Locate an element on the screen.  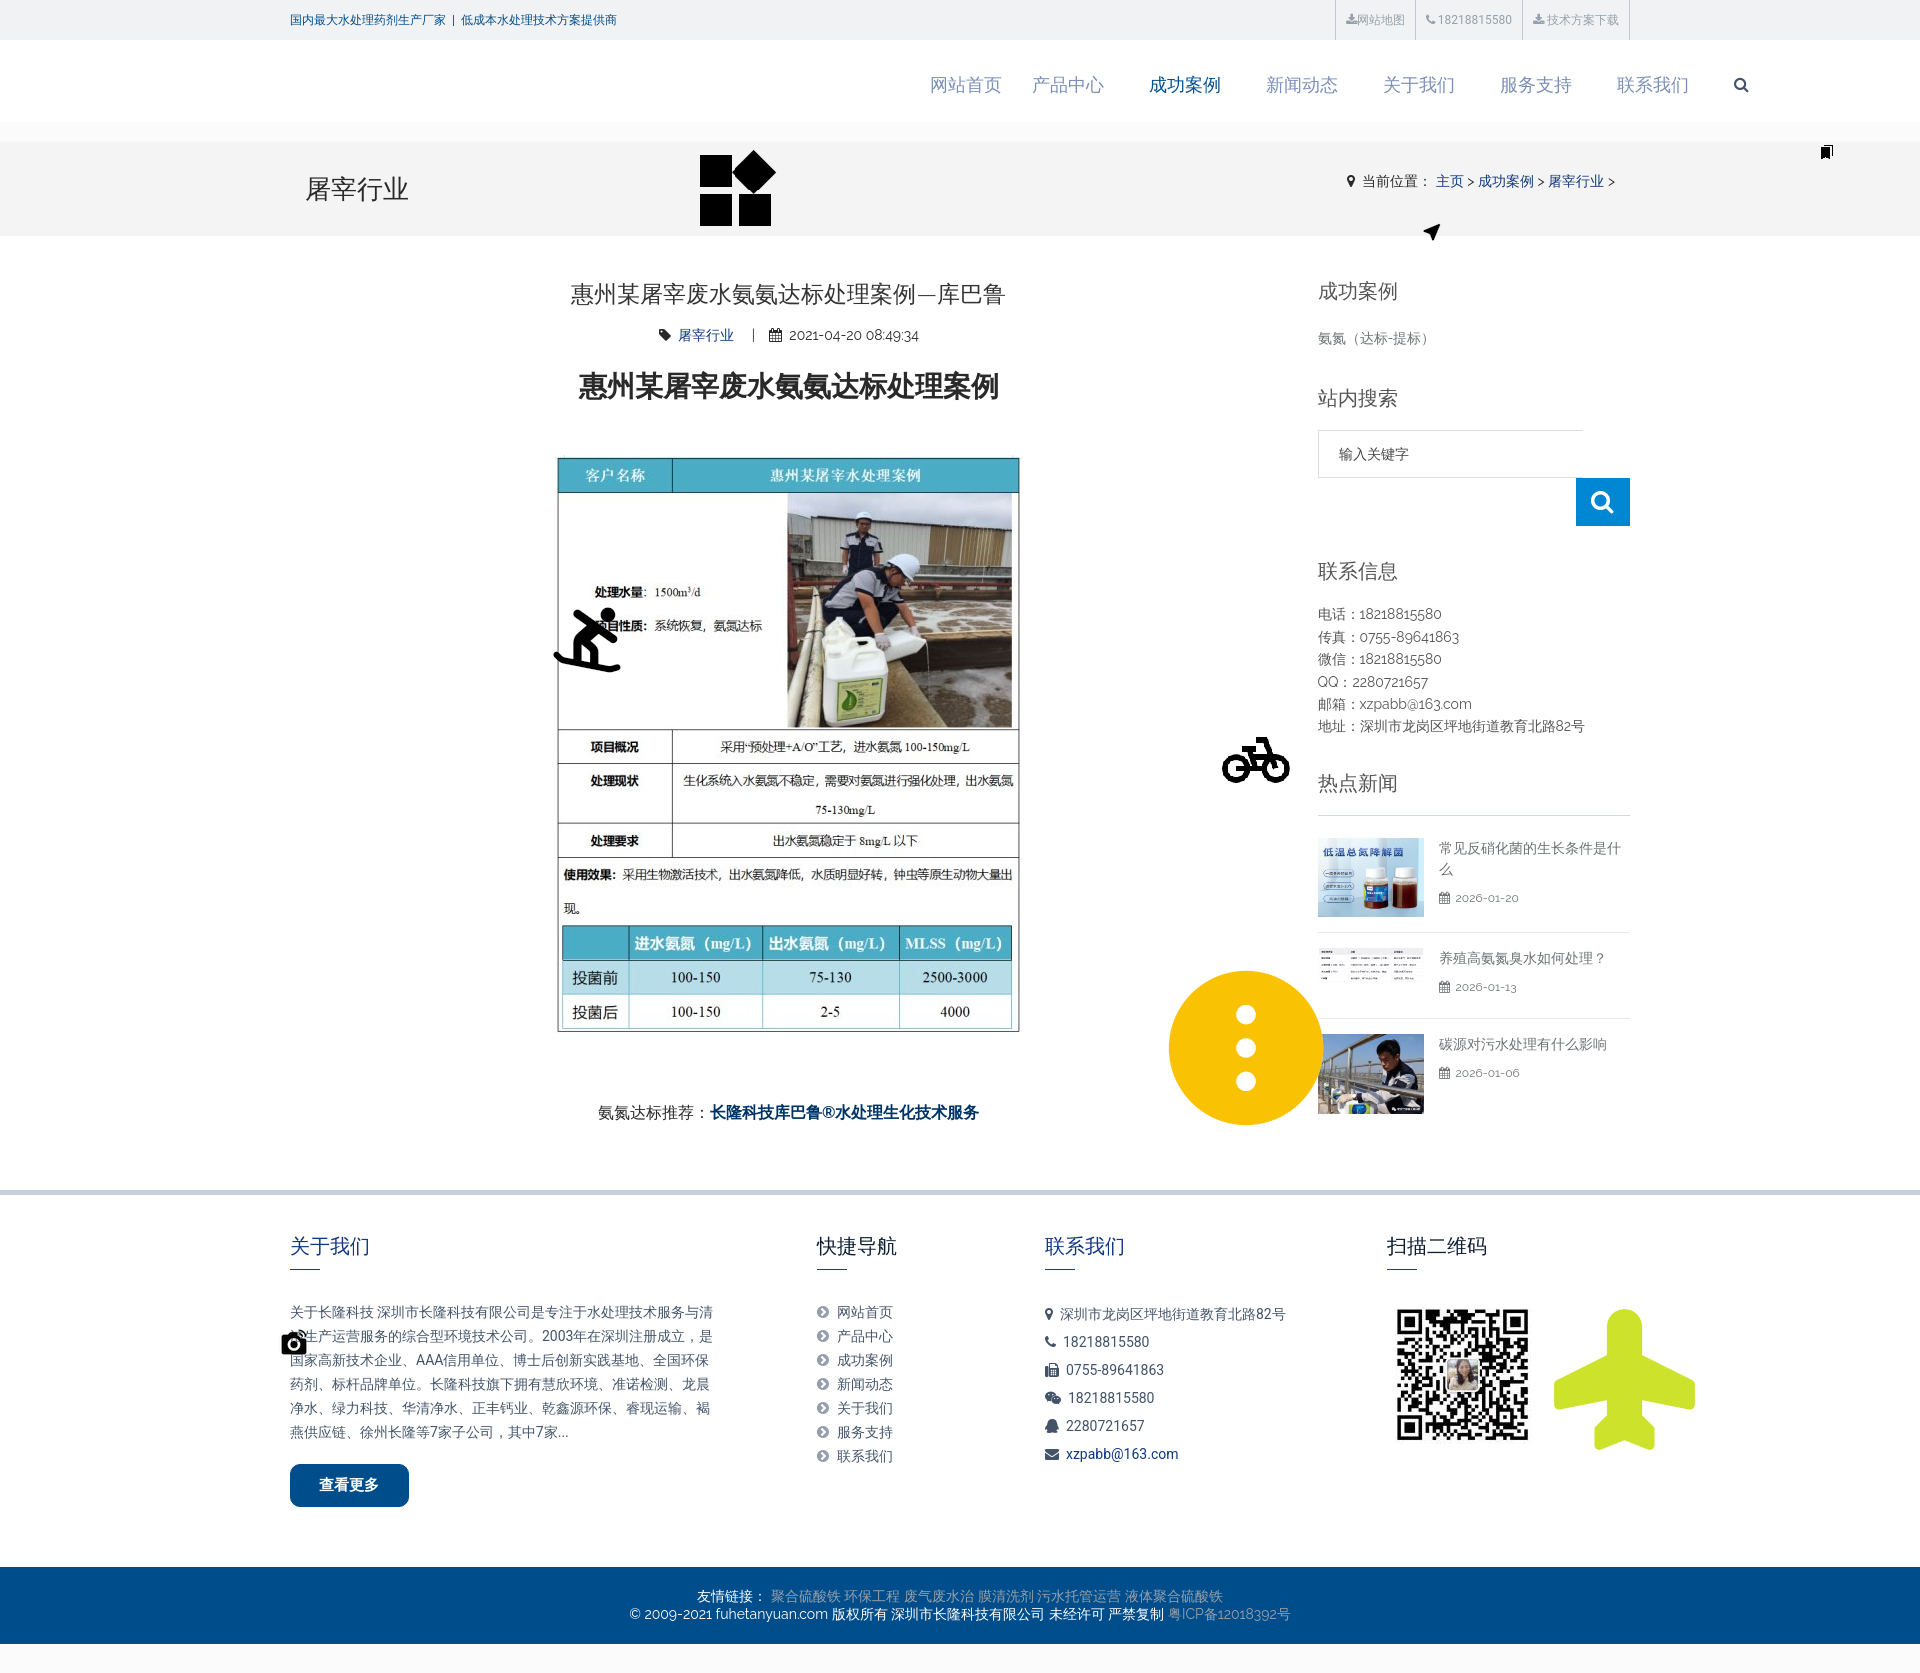
access bike routes or cycling directions is located at coordinates (1256, 760).